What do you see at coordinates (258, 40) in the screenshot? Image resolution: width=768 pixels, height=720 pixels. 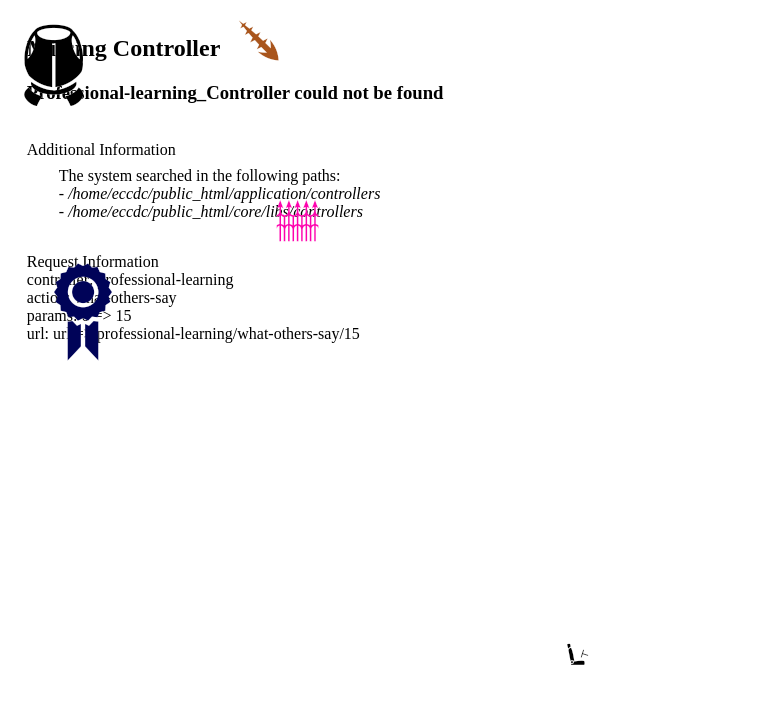 I see `select a barbed arrow projectile type` at bounding box center [258, 40].